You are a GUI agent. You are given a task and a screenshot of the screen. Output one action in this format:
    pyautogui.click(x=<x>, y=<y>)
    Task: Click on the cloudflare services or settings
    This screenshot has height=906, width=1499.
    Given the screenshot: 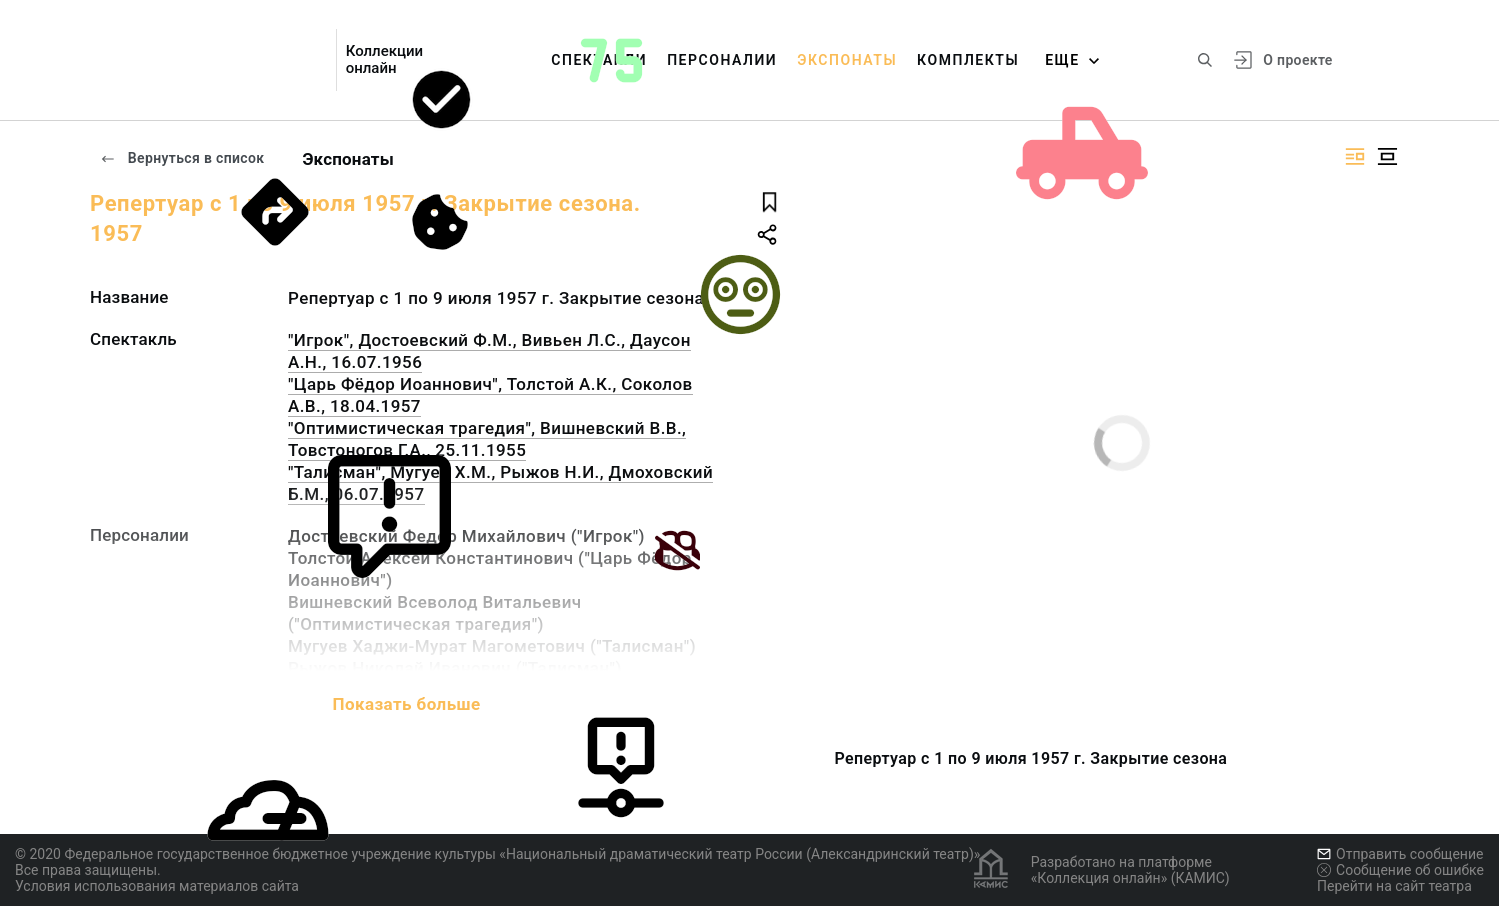 What is the action you would take?
    pyautogui.click(x=268, y=813)
    